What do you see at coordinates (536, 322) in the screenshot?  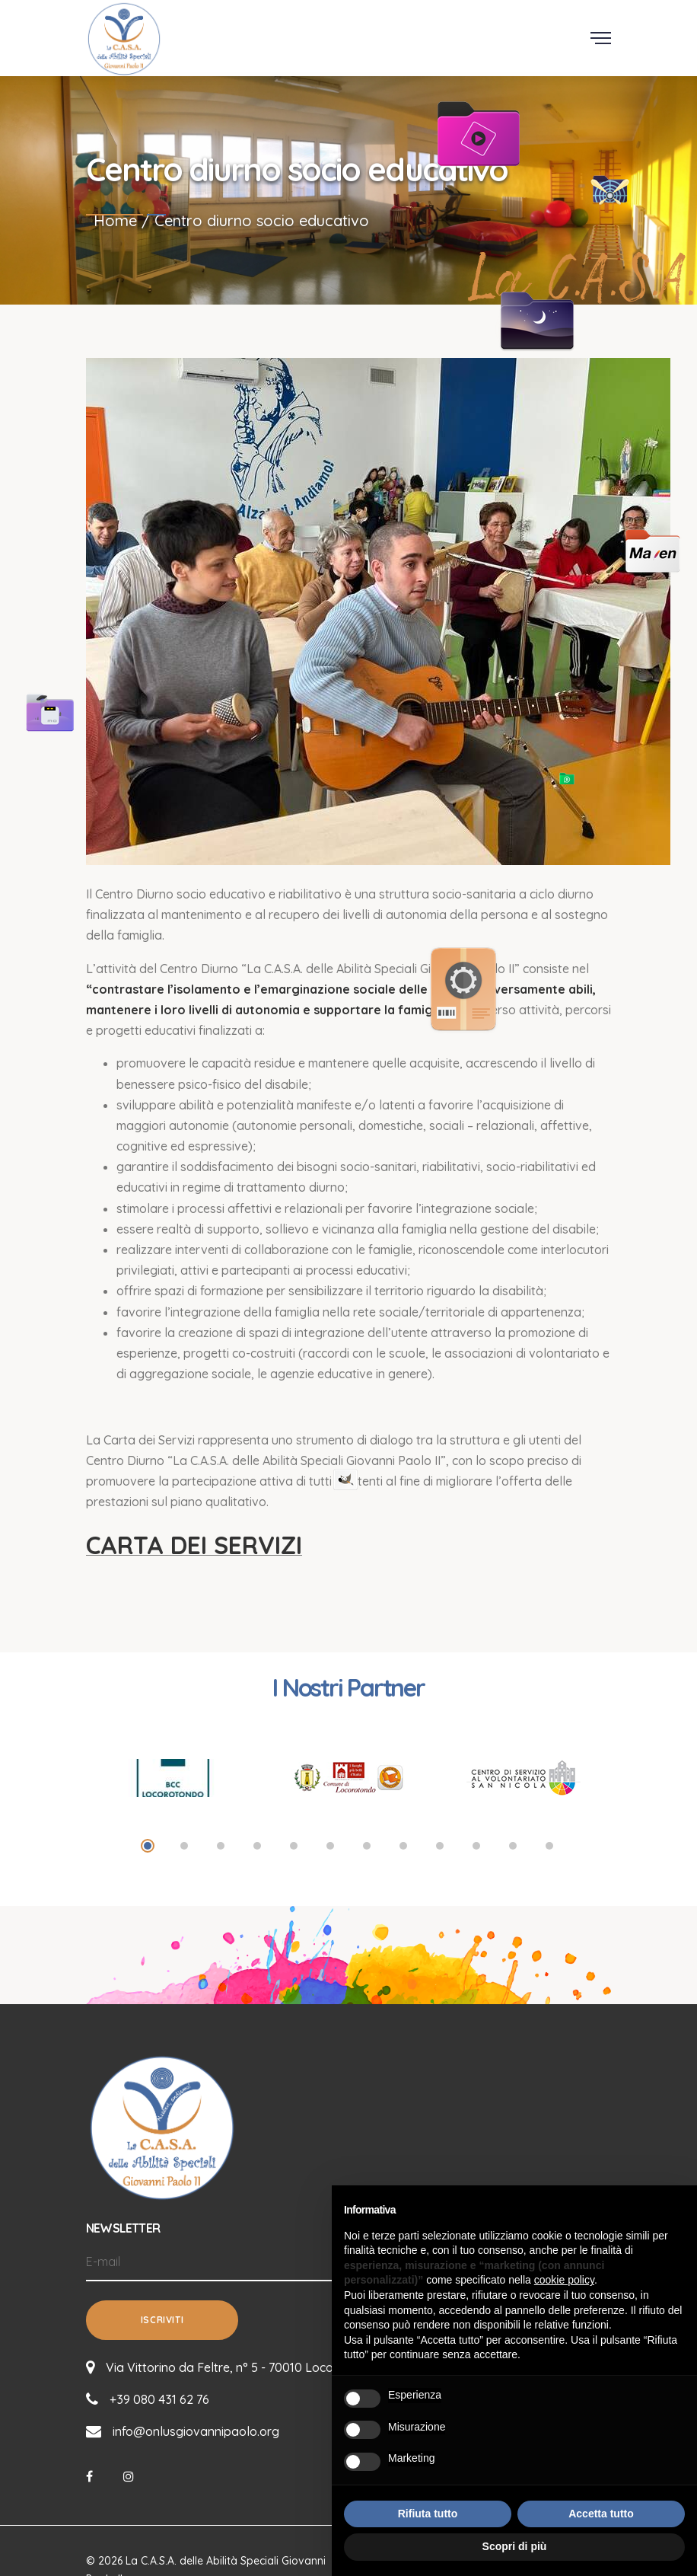 I see `open pictures folder` at bounding box center [536, 322].